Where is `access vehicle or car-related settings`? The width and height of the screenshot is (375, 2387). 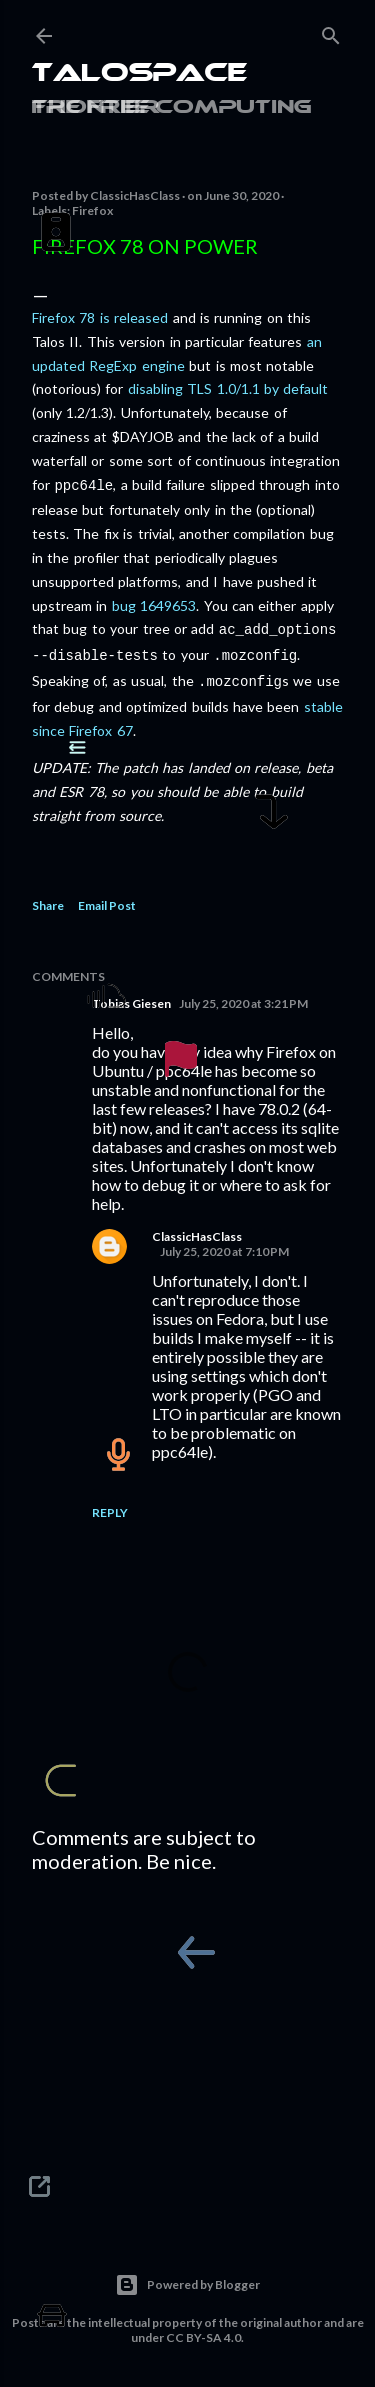 access vehicle or car-related settings is located at coordinates (52, 2316).